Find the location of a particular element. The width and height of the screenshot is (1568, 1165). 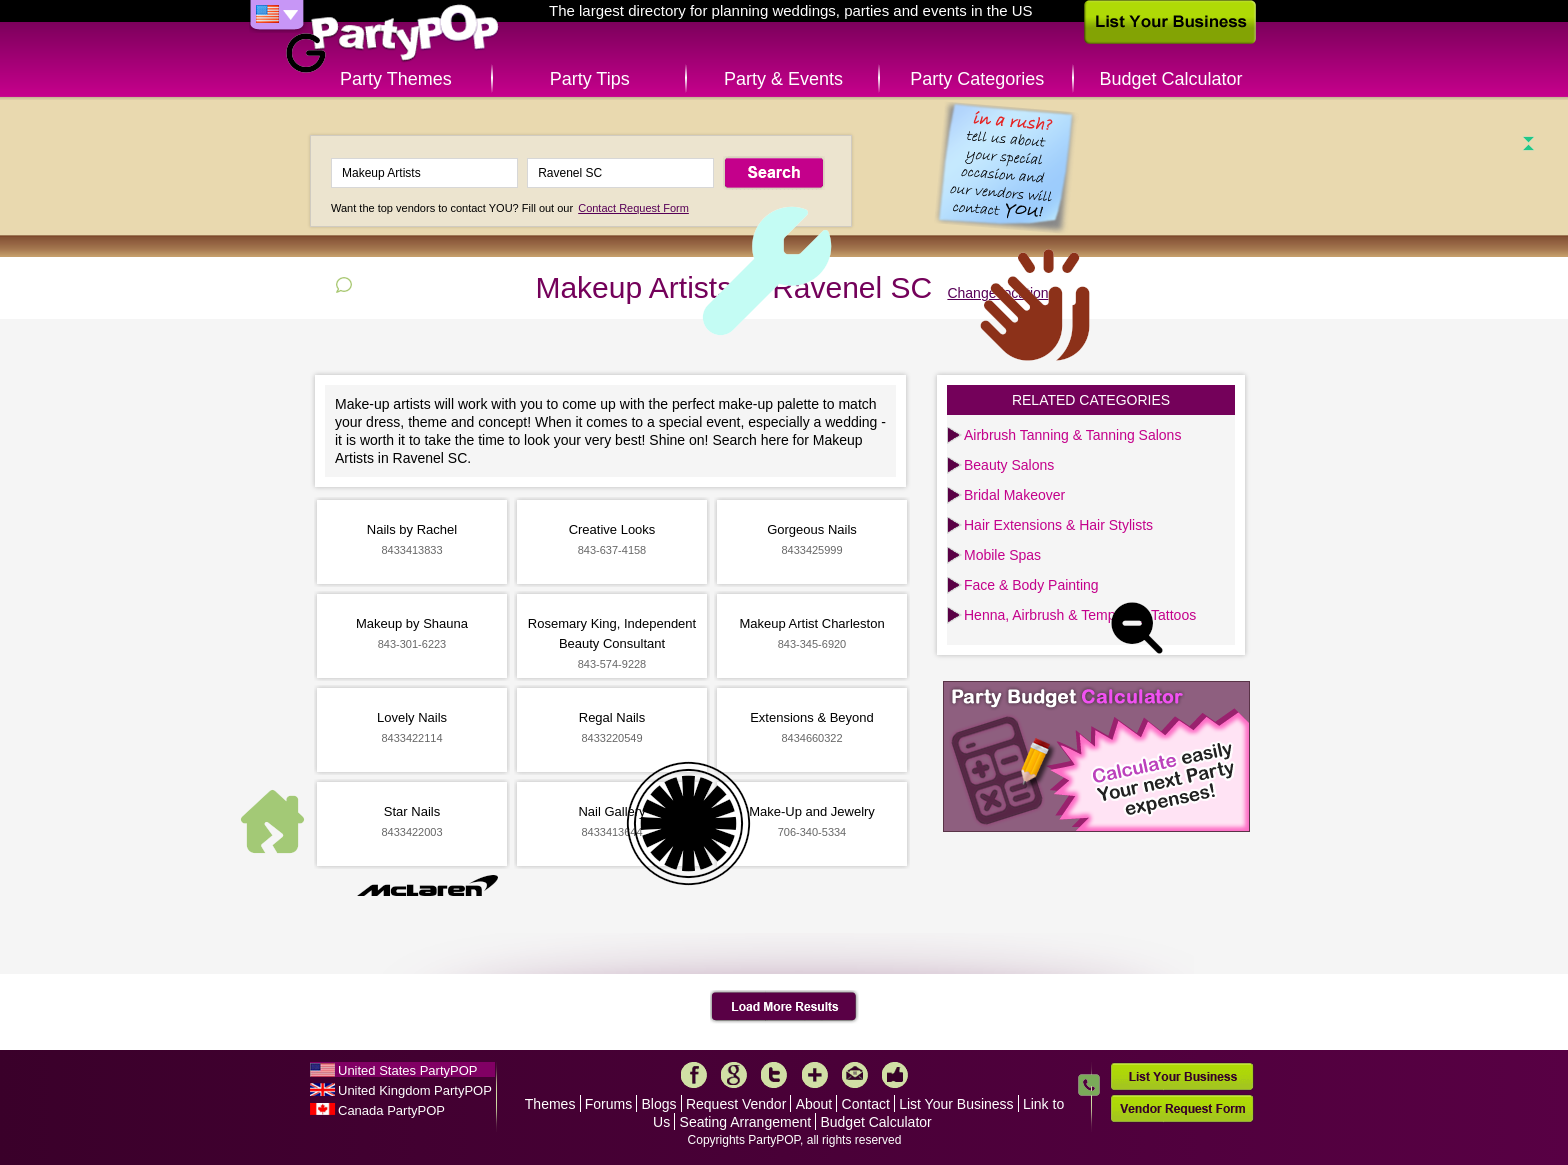

zoom out is located at coordinates (1137, 628).